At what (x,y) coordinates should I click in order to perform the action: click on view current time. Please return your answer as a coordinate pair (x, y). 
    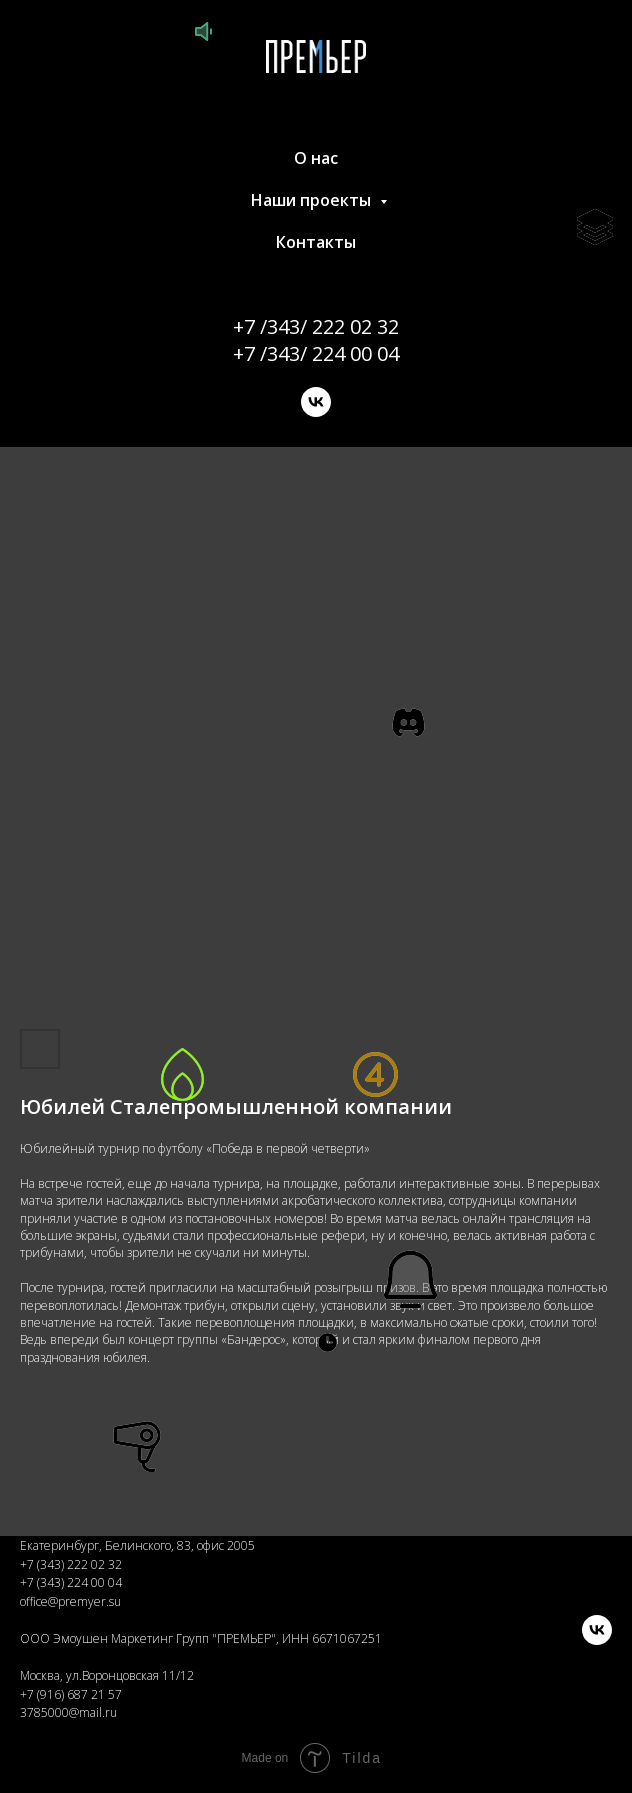
    Looking at the image, I should click on (327, 1342).